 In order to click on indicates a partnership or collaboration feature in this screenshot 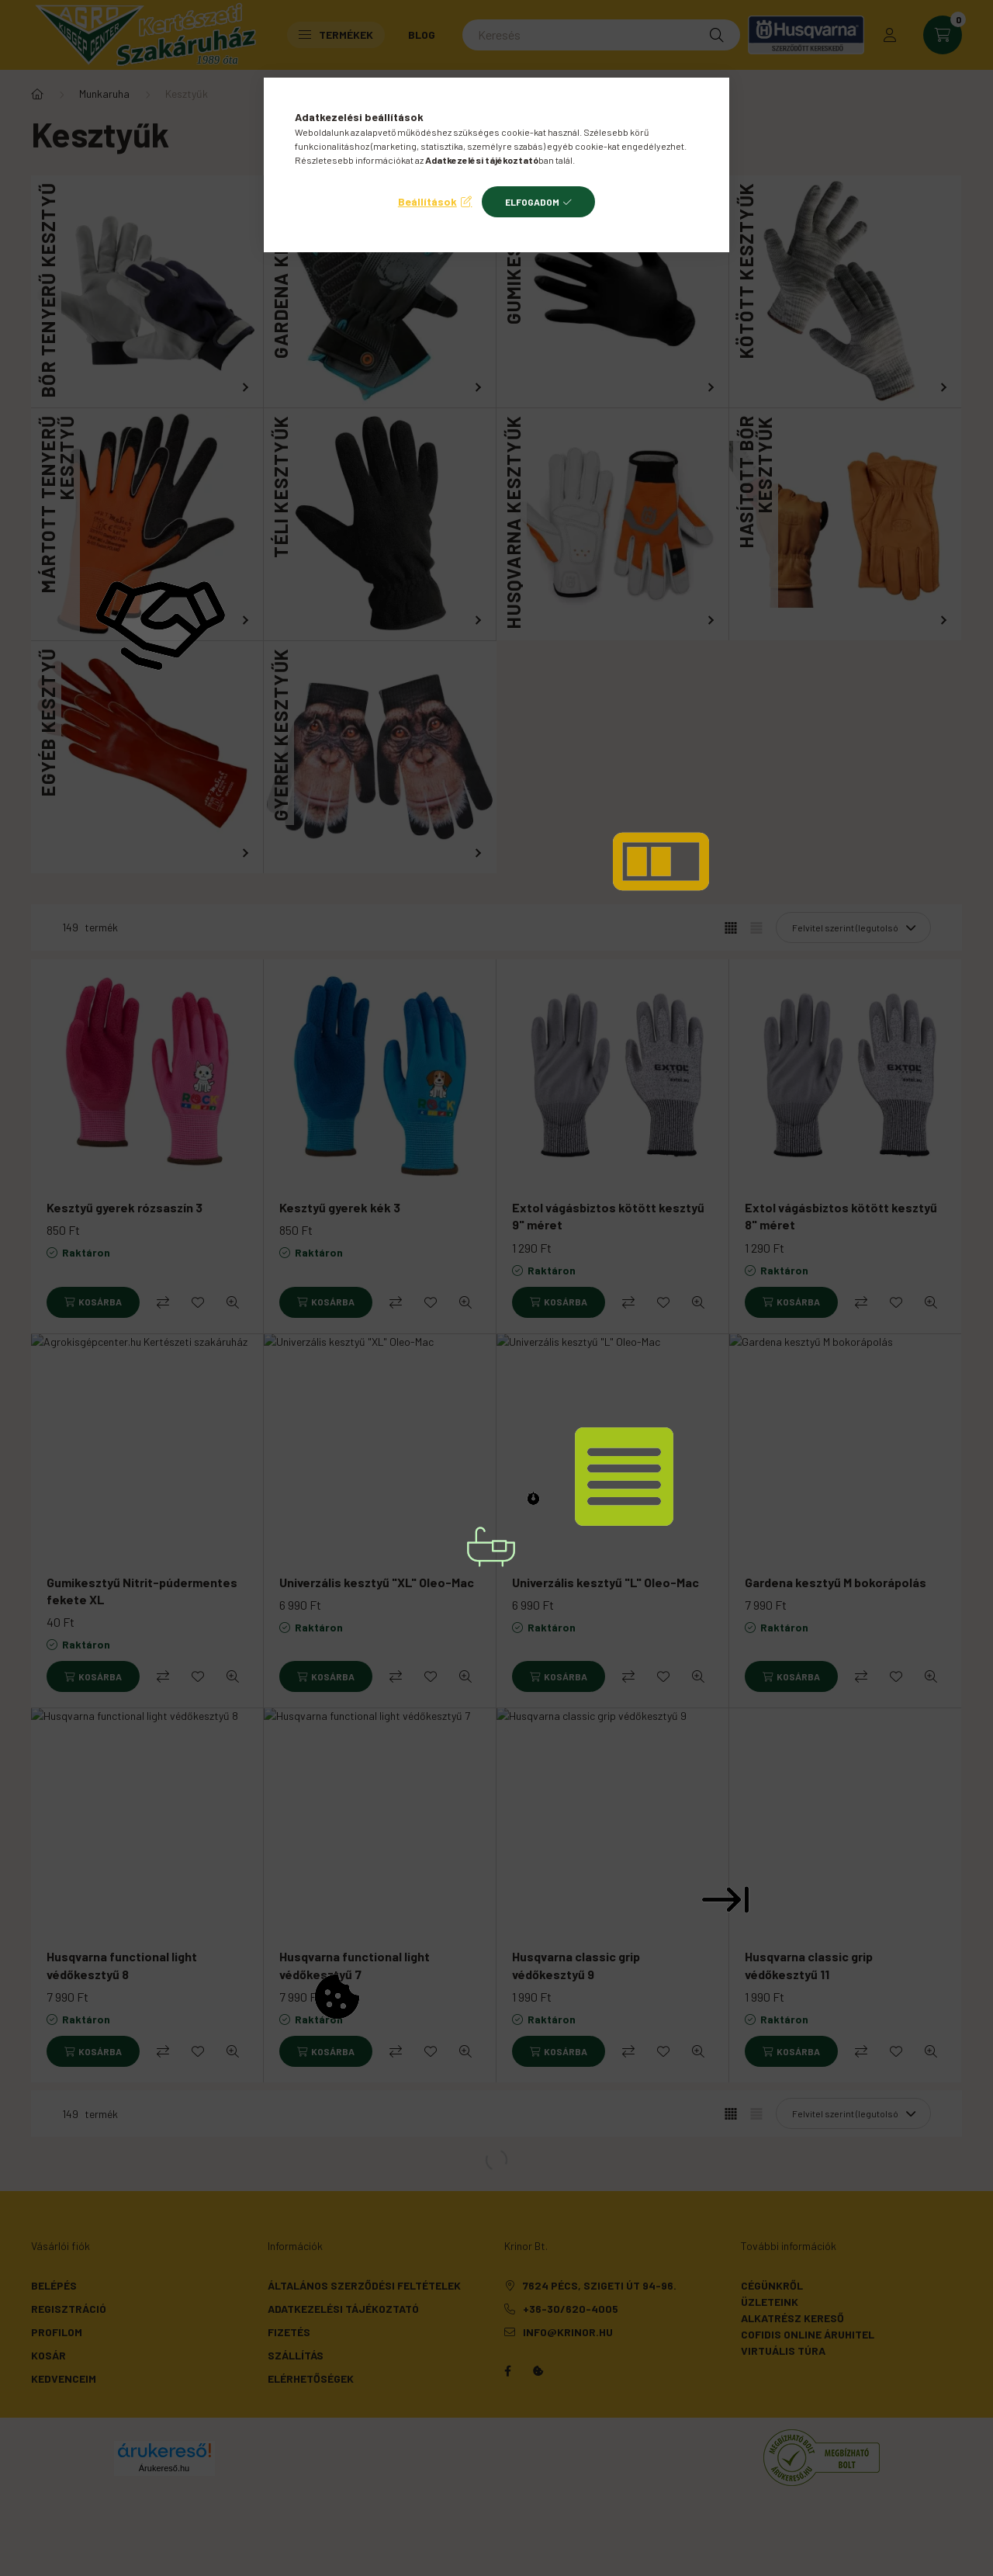, I will do `click(161, 622)`.